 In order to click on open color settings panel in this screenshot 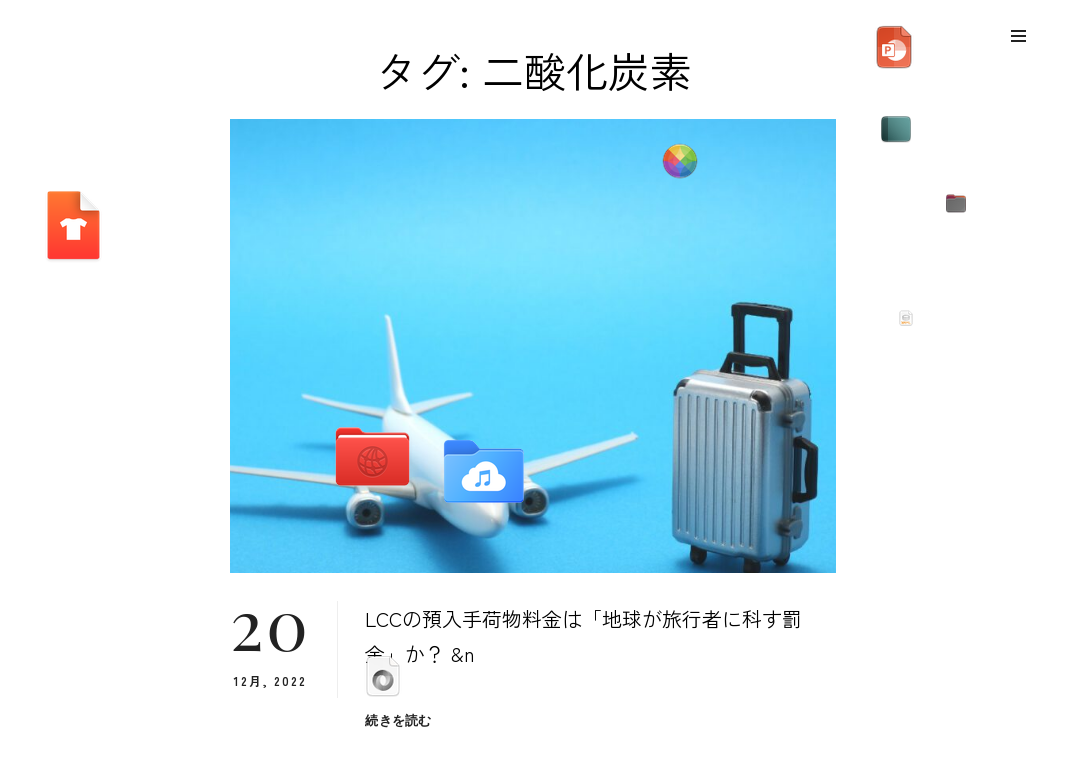, I will do `click(680, 161)`.